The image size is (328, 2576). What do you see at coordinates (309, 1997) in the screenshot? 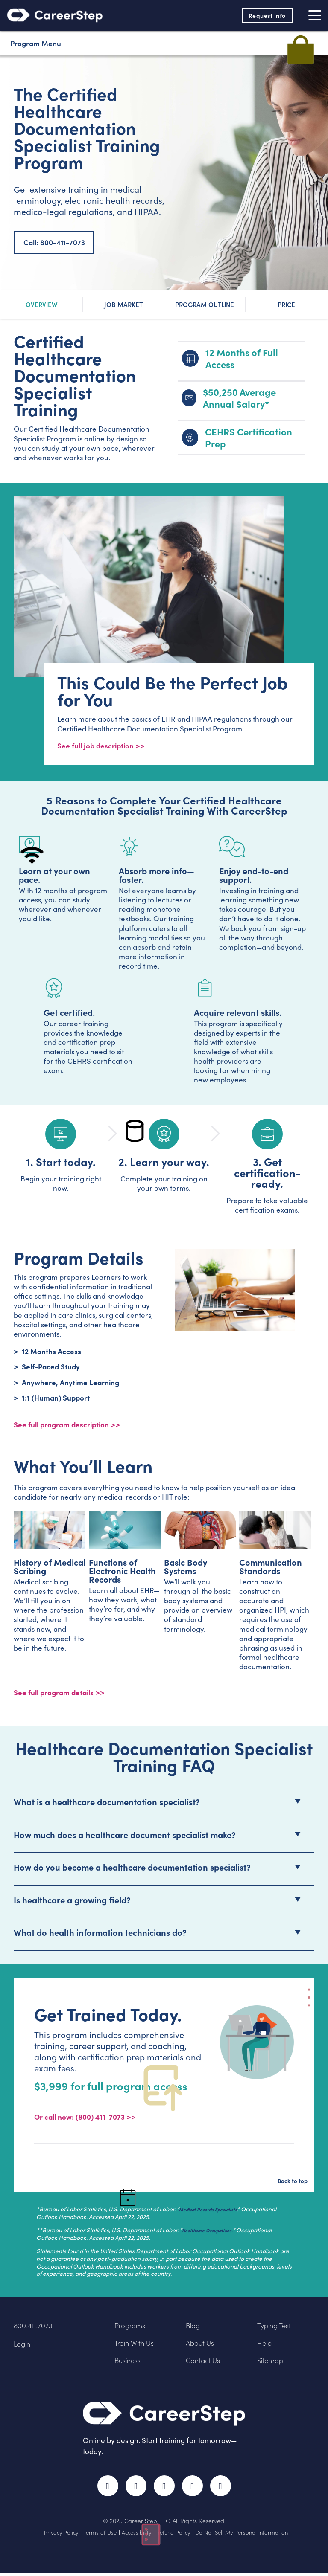
I see `open more options menu` at bounding box center [309, 1997].